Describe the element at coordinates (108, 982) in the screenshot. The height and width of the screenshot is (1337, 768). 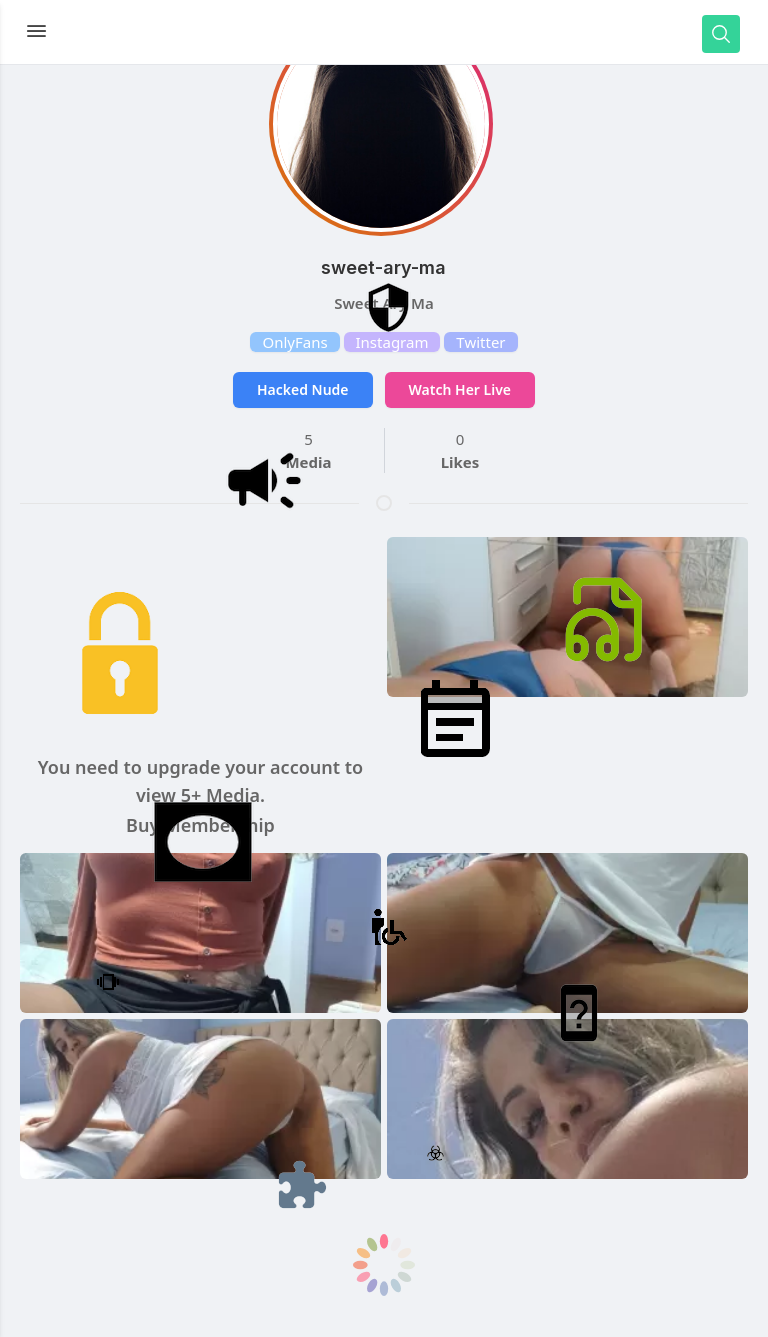
I see `enable vibration mode for notifications` at that location.